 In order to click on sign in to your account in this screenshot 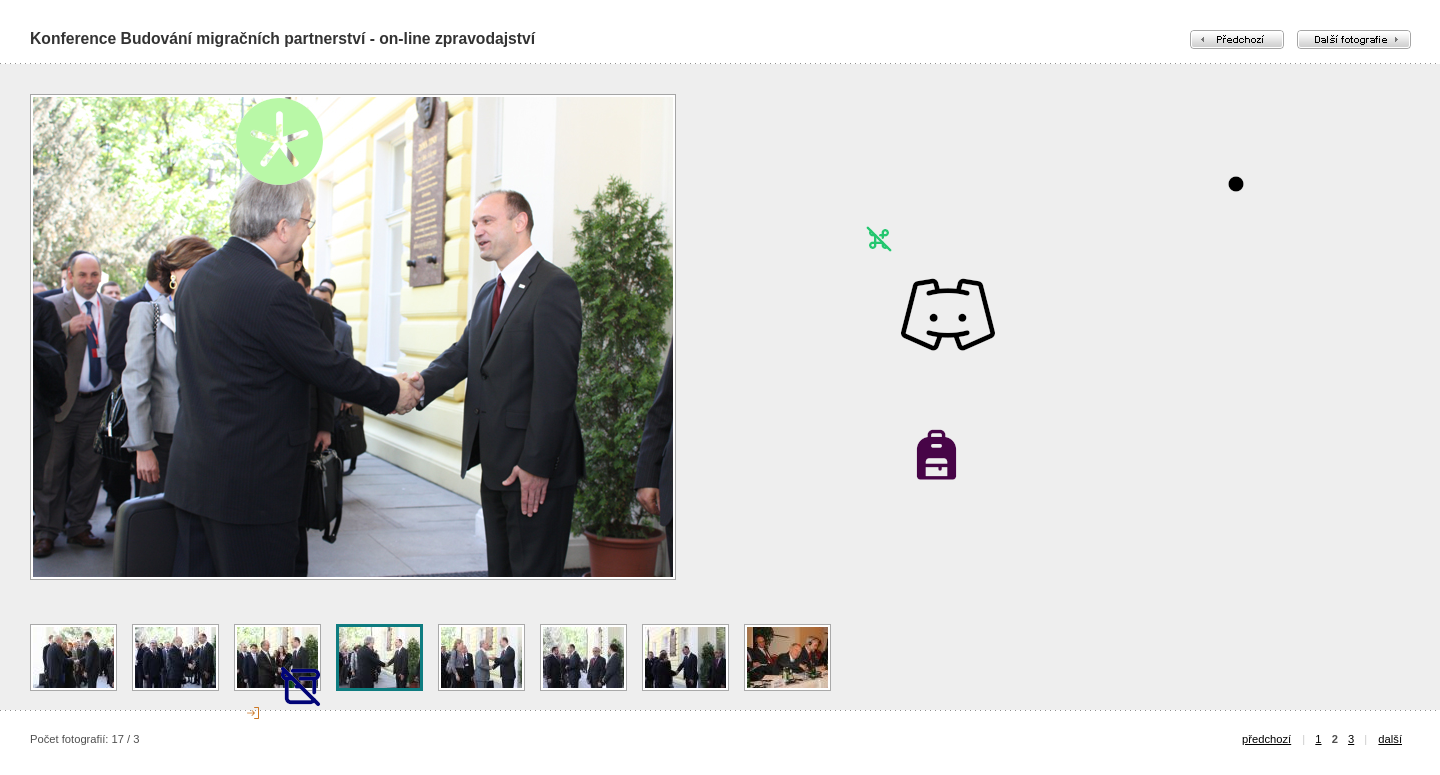, I will do `click(254, 713)`.